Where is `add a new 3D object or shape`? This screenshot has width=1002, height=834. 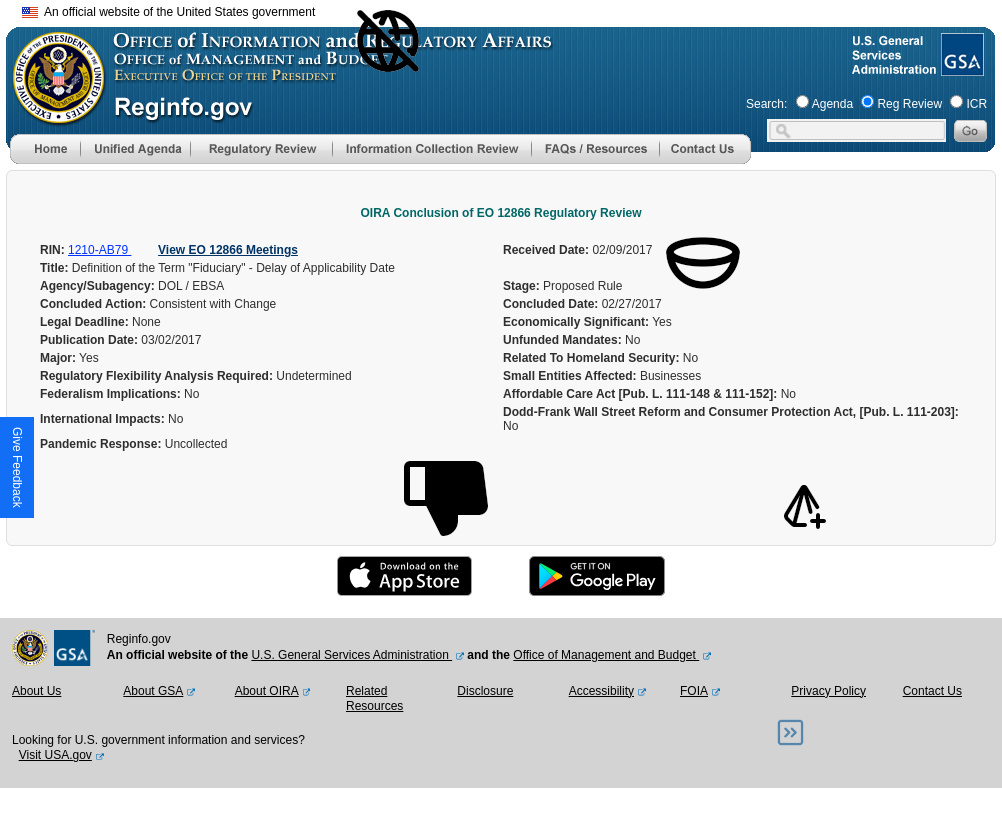 add a new 3D object or shape is located at coordinates (804, 507).